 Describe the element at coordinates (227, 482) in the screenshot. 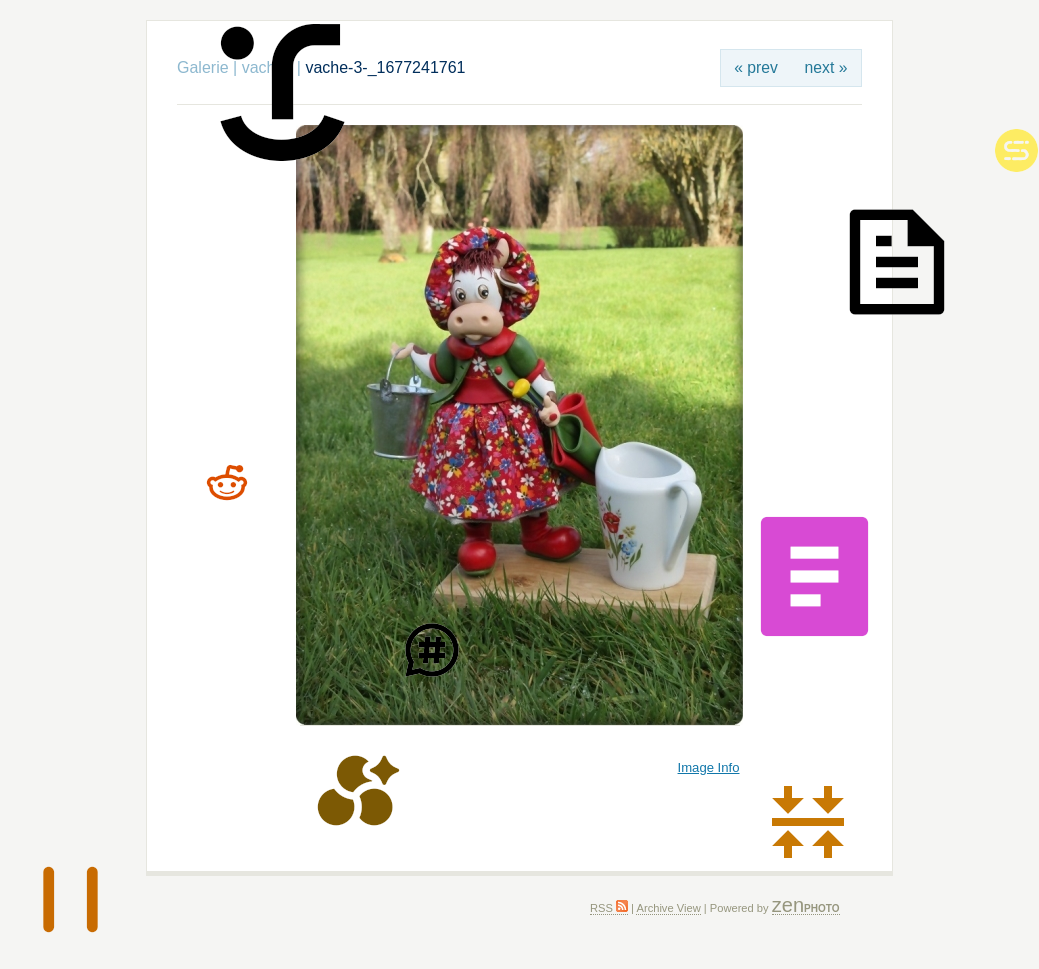

I see `open the Reddit app` at that location.